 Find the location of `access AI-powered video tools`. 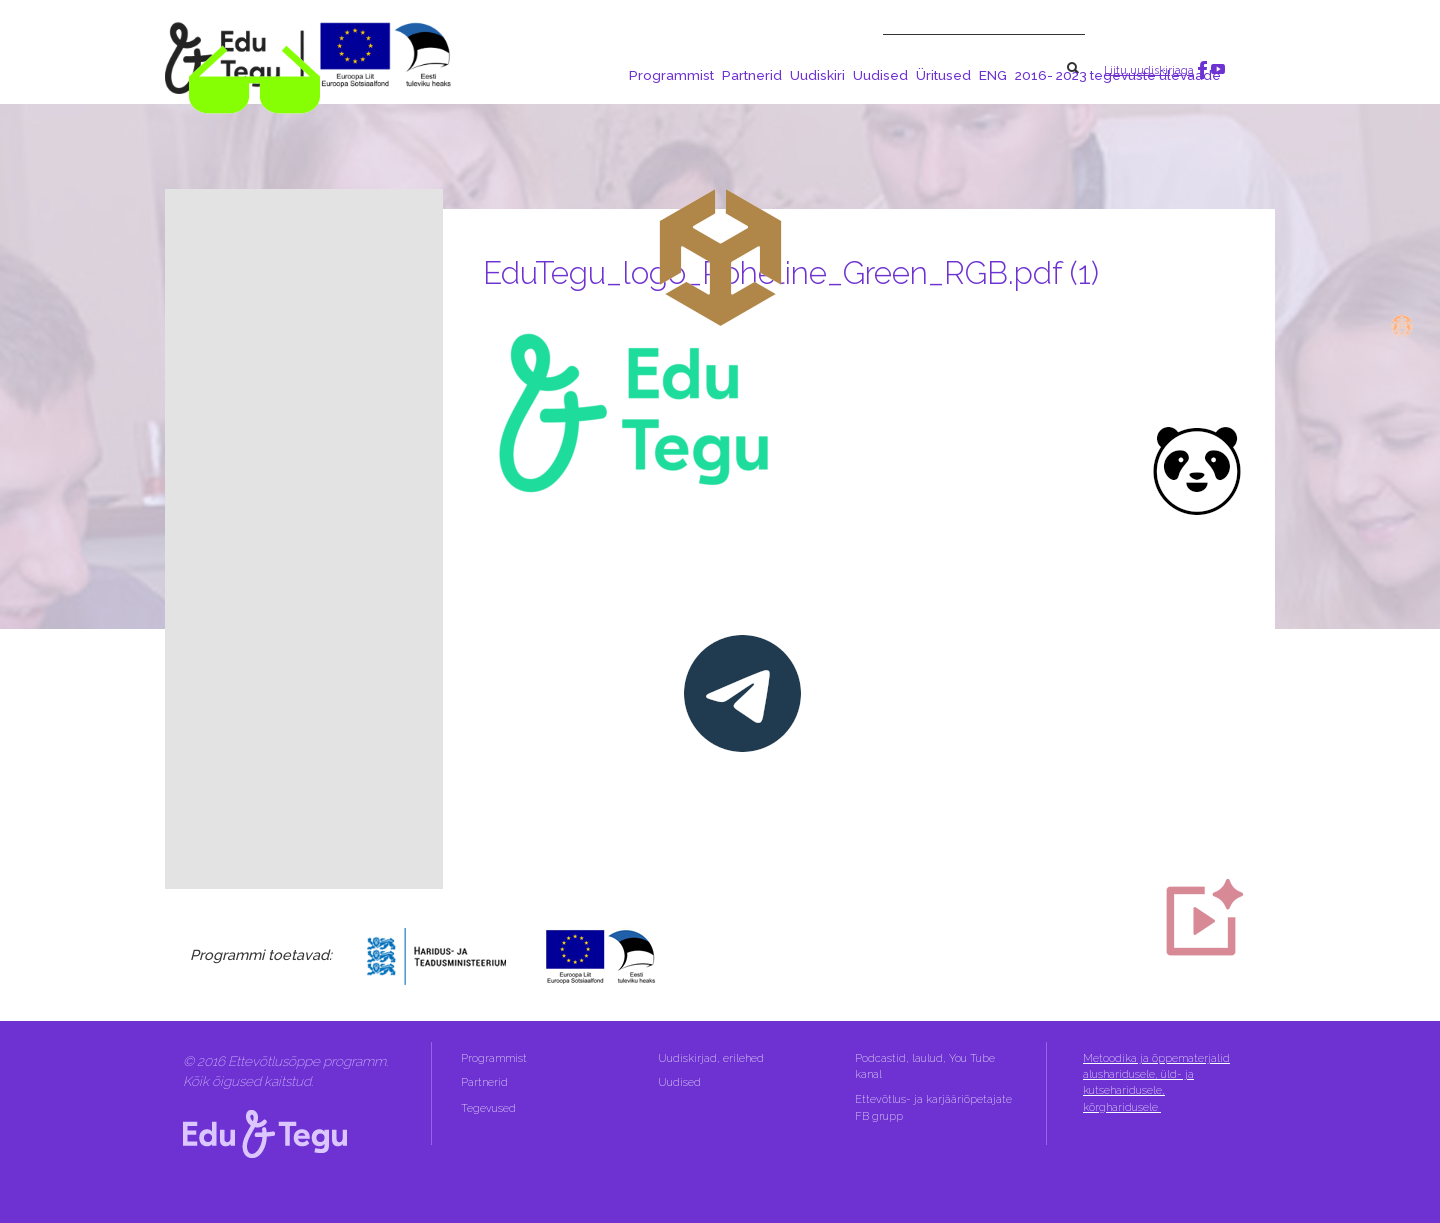

access AI-powered video tools is located at coordinates (1201, 921).